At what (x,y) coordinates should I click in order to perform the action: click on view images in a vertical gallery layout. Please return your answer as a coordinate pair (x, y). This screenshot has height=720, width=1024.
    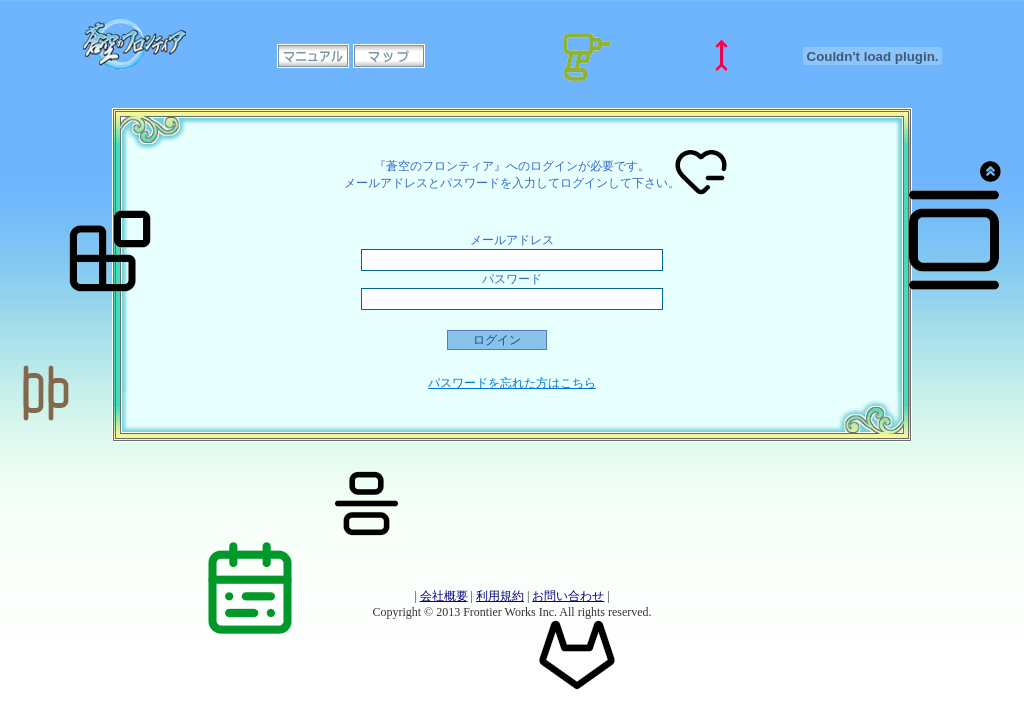
    Looking at the image, I should click on (954, 240).